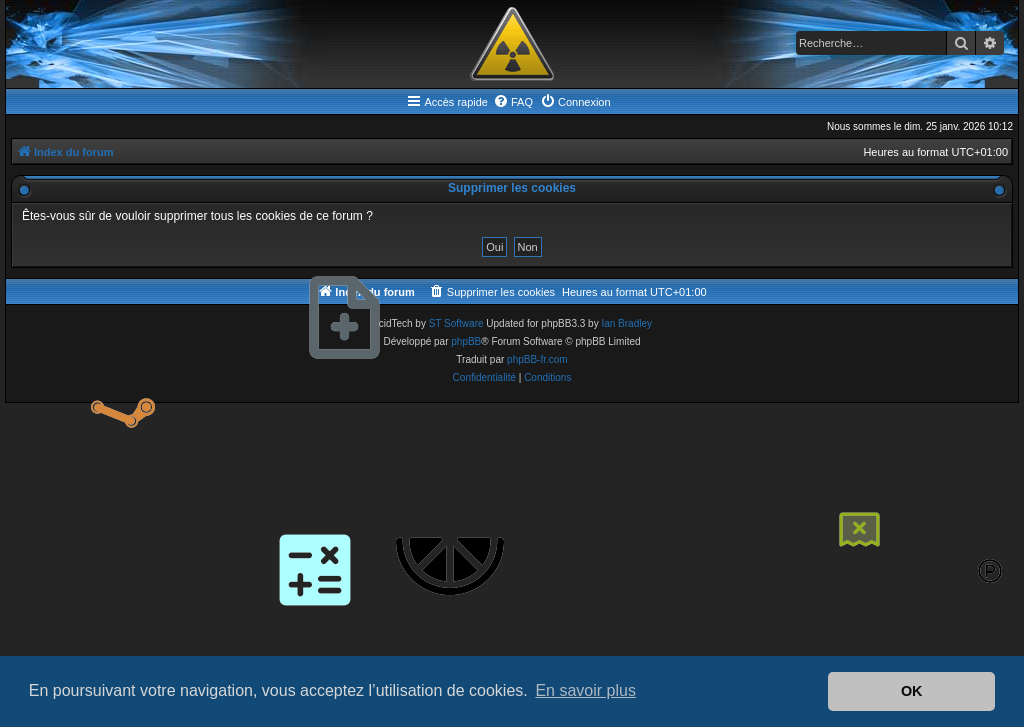 The height and width of the screenshot is (727, 1024). I want to click on open calculator or math tools, so click(315, 570).